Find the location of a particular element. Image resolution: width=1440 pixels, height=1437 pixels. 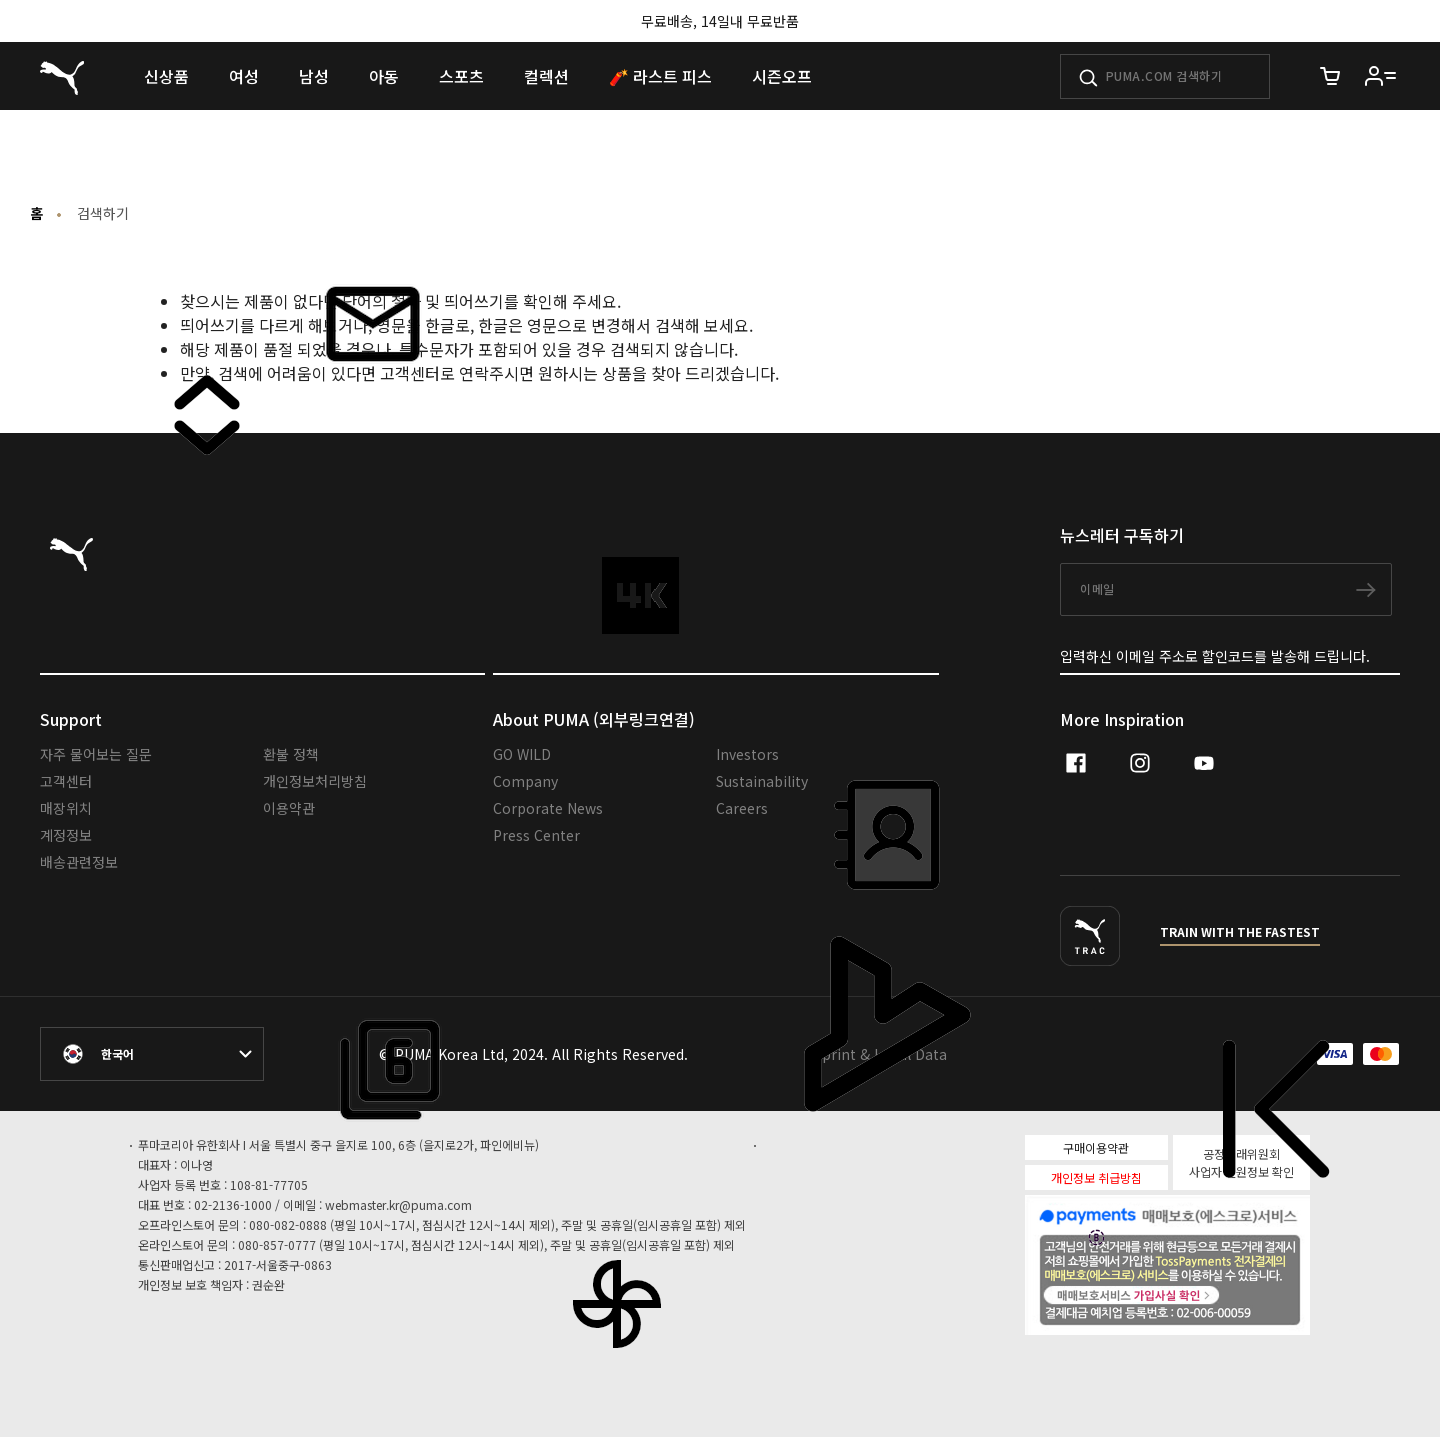

open your email inbox is located at coordinates (373, 324).